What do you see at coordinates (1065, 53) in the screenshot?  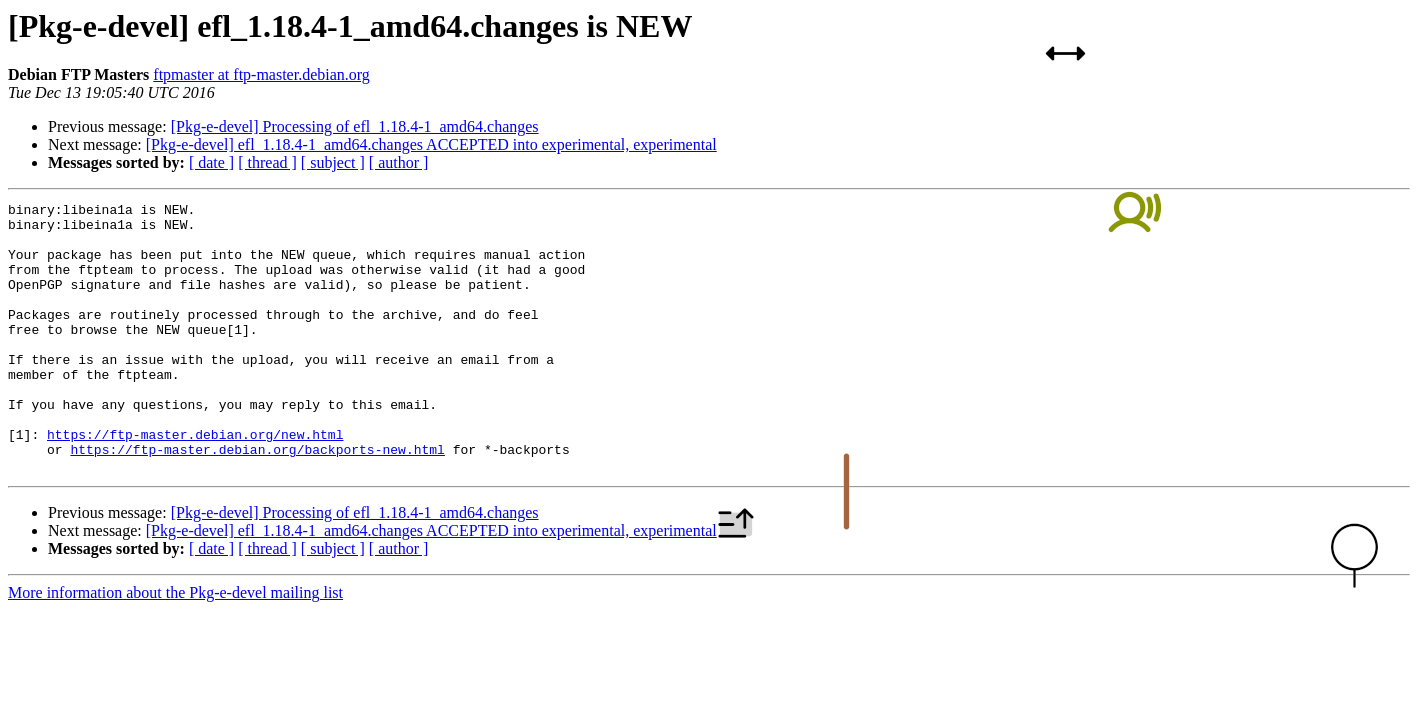 I see `resize element horizontally` at bounding box center [1065, 53].